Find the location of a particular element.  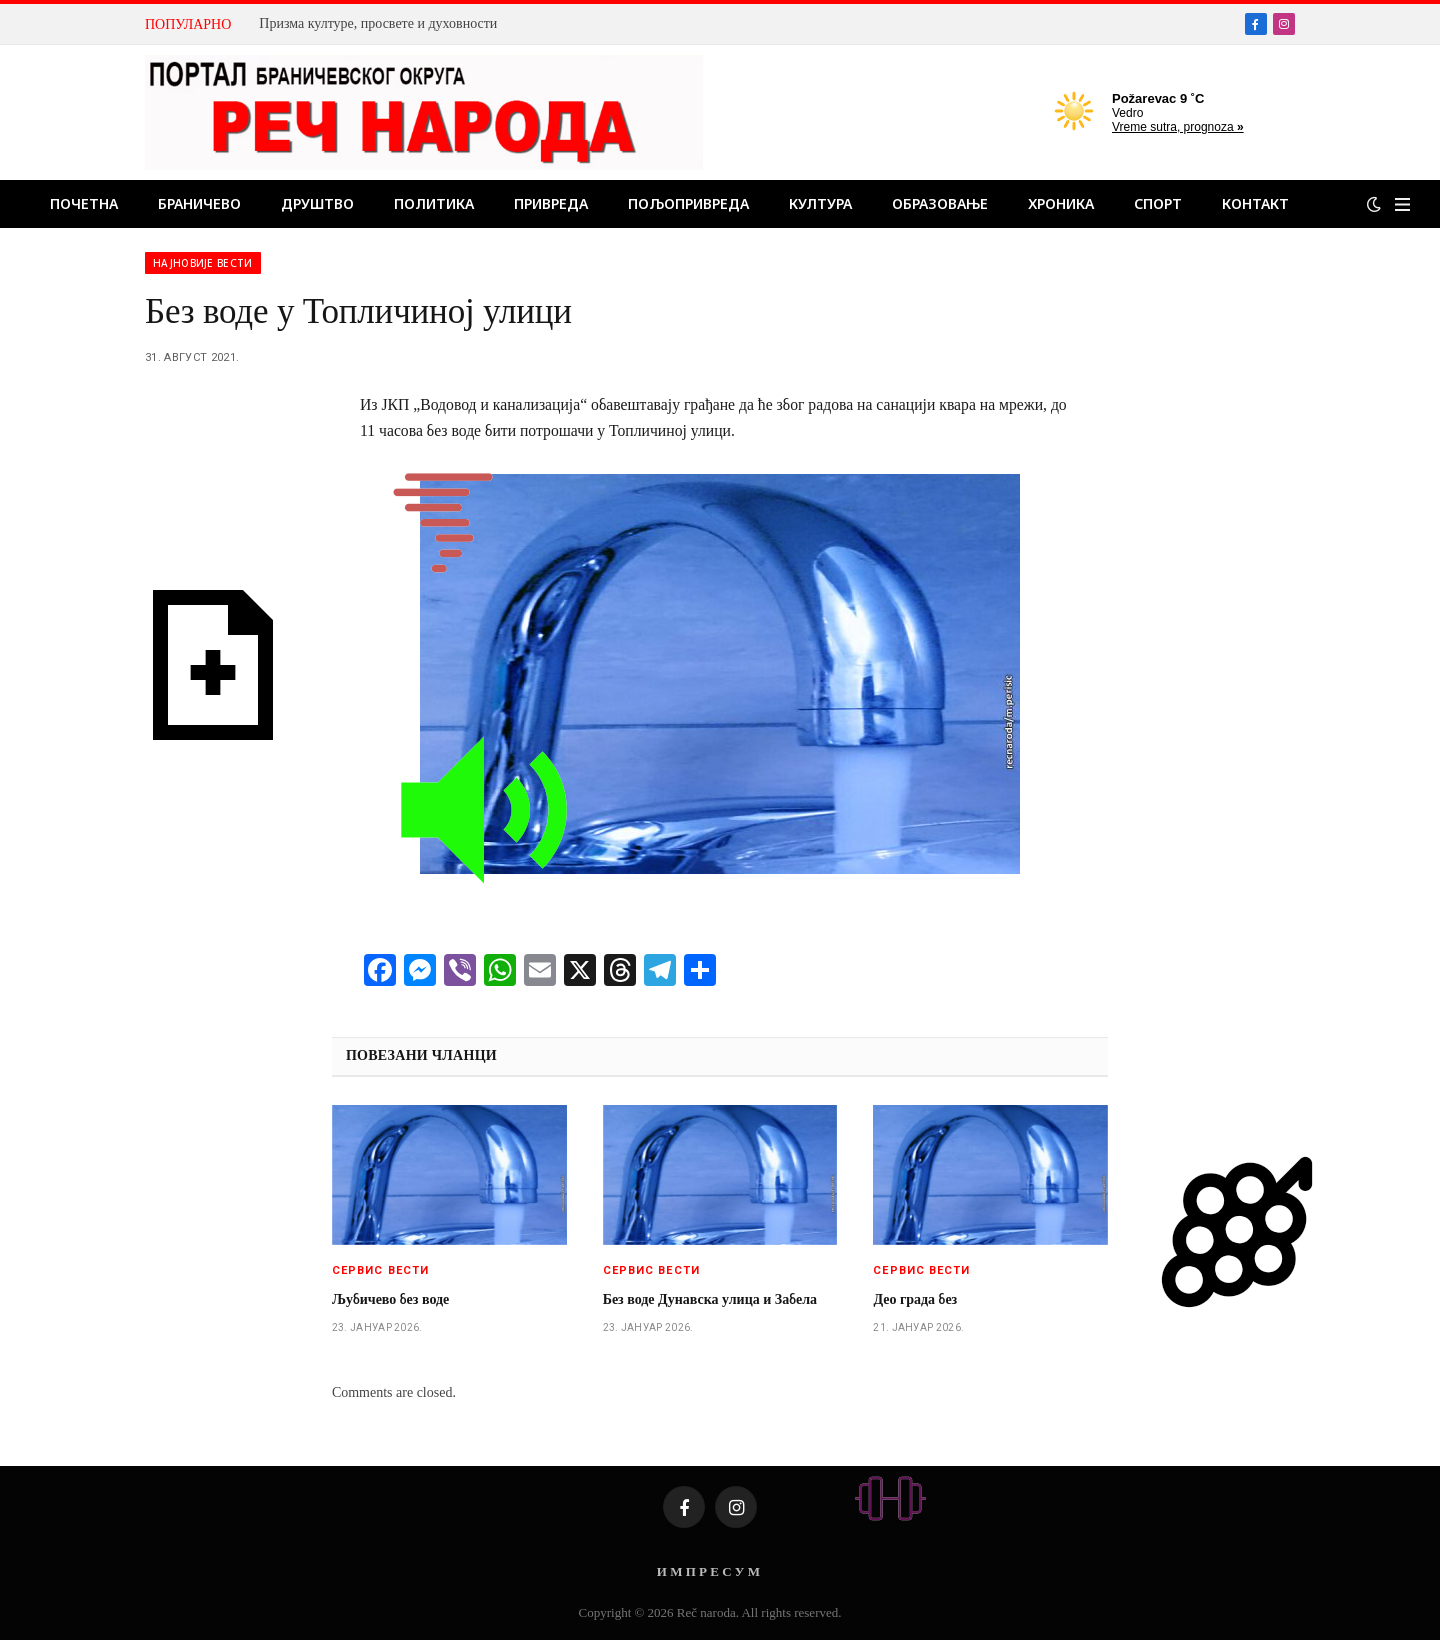

indicates grape or wine-related content is located at coordinates (1237, 1232).